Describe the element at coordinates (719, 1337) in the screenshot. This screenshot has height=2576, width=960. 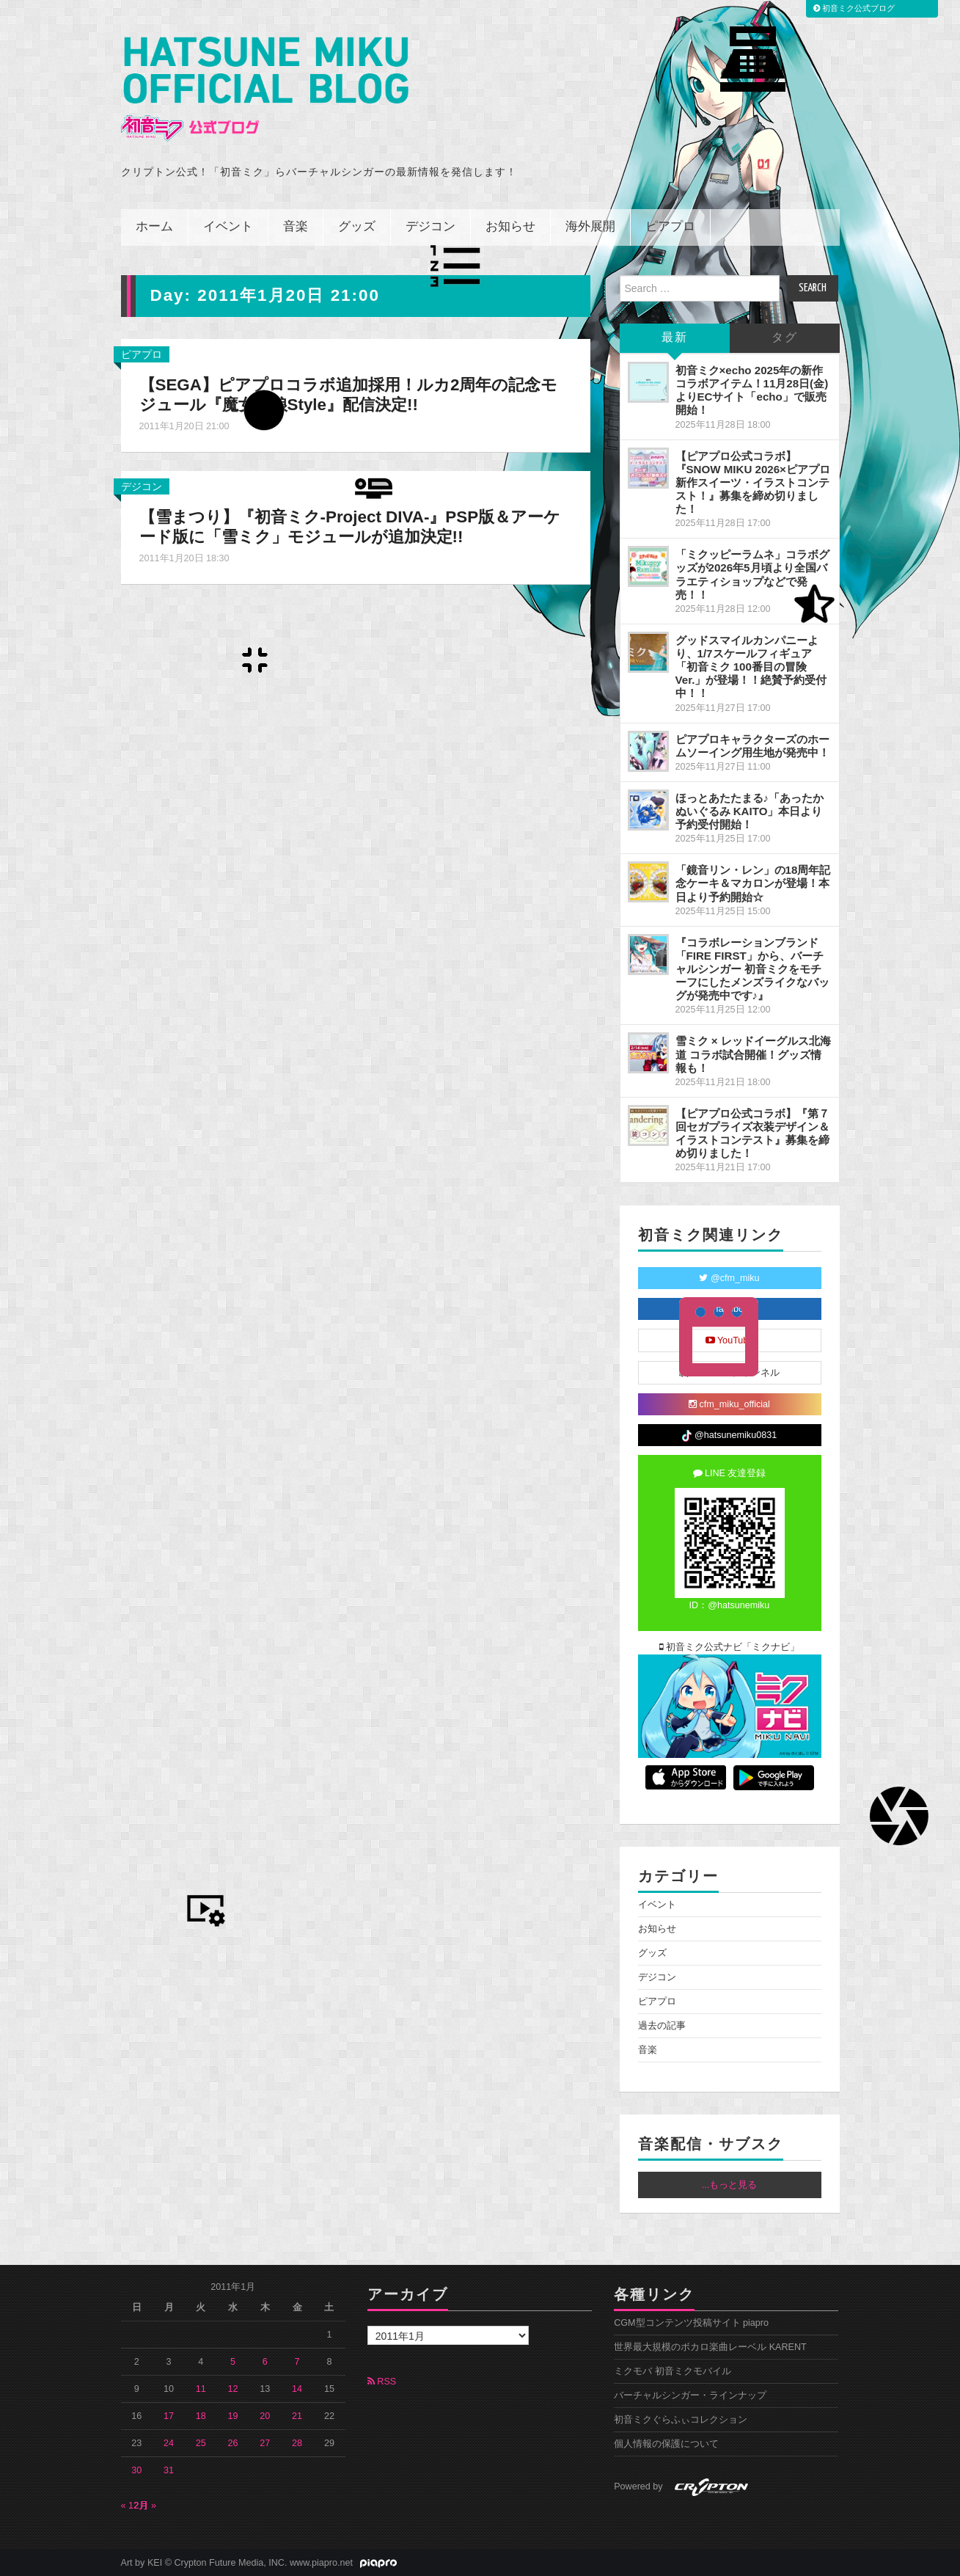
I see `access oven or cooking controls` at that location.